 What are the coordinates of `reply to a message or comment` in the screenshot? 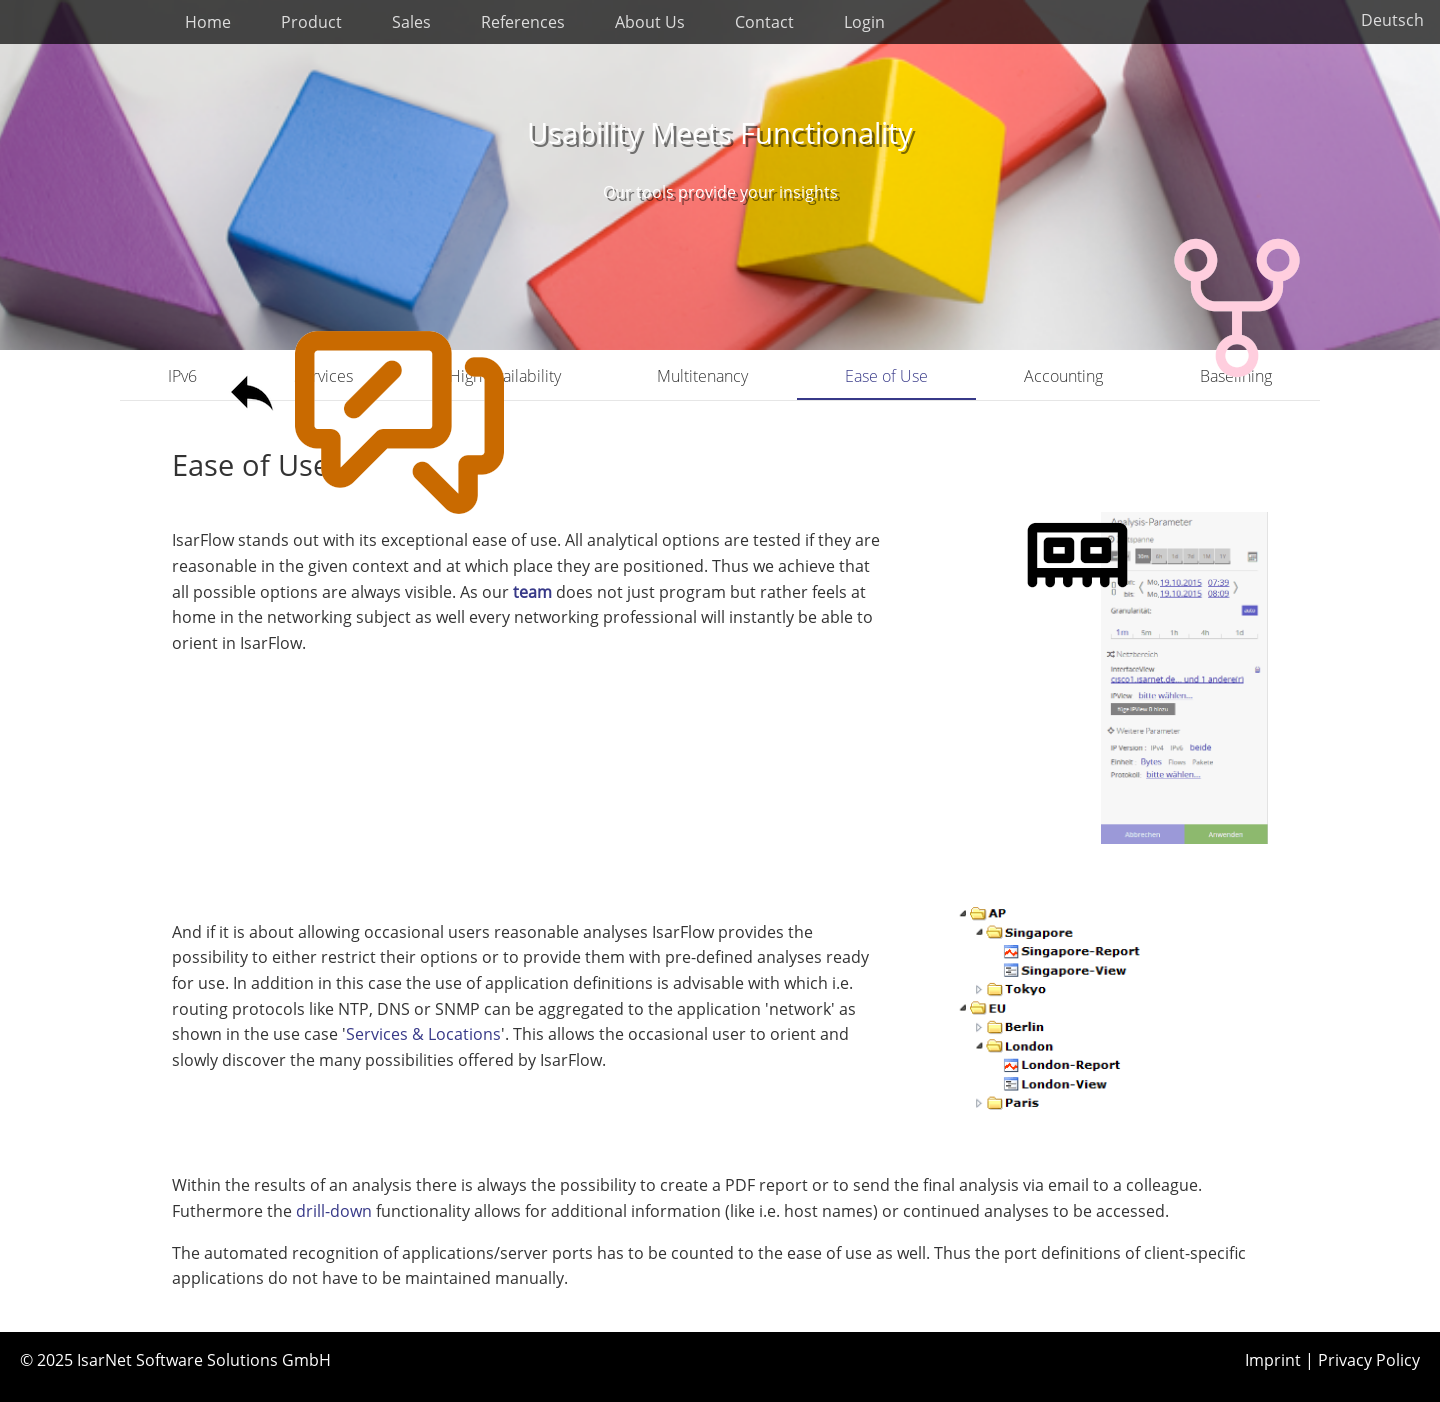 It's located at (252, 392).